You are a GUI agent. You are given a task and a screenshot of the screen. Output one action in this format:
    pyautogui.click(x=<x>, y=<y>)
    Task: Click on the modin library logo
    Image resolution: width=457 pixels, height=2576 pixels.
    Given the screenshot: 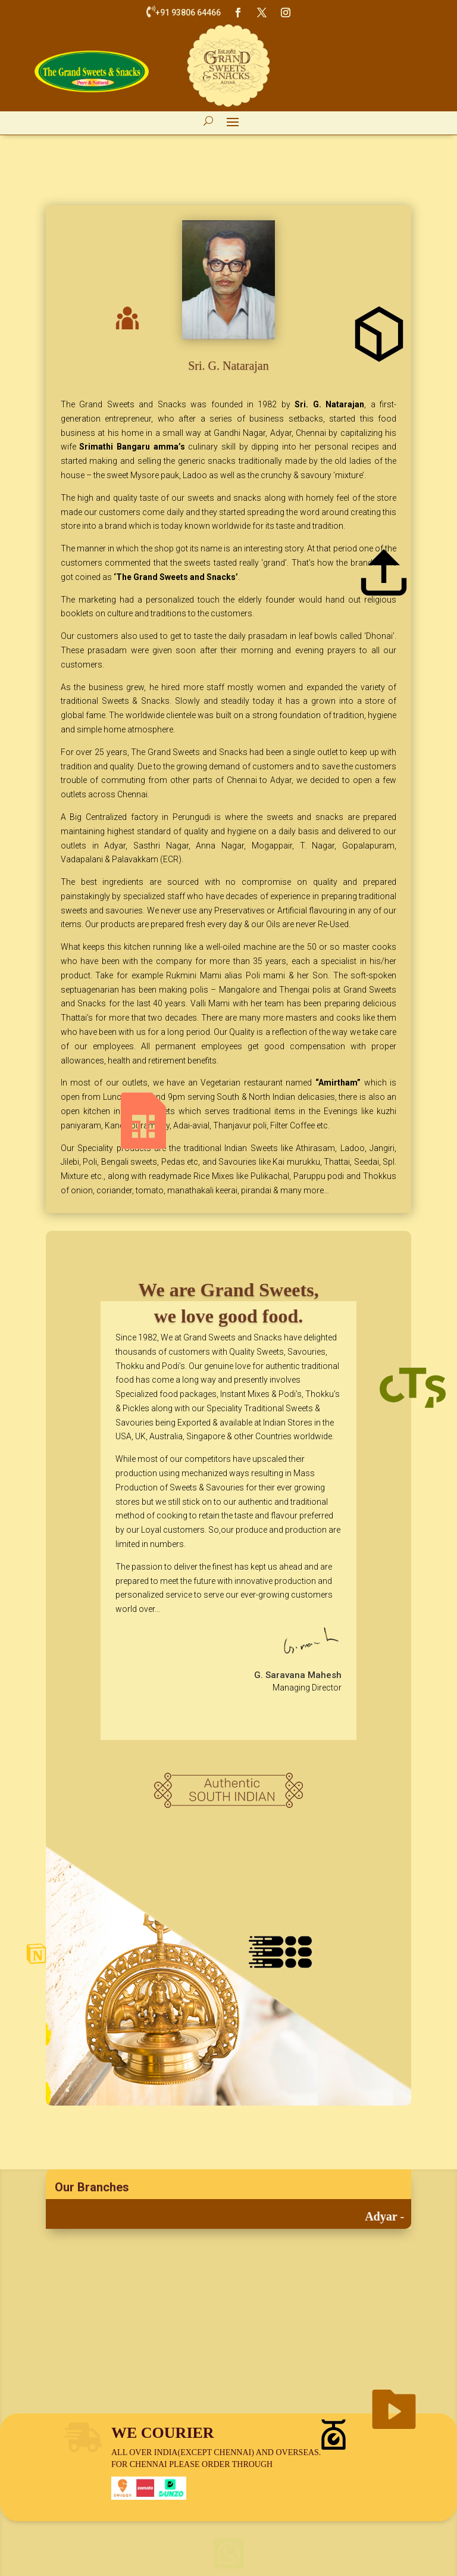 What is the action you would take?
    pyautogui.click(x=280, y=1952)
    